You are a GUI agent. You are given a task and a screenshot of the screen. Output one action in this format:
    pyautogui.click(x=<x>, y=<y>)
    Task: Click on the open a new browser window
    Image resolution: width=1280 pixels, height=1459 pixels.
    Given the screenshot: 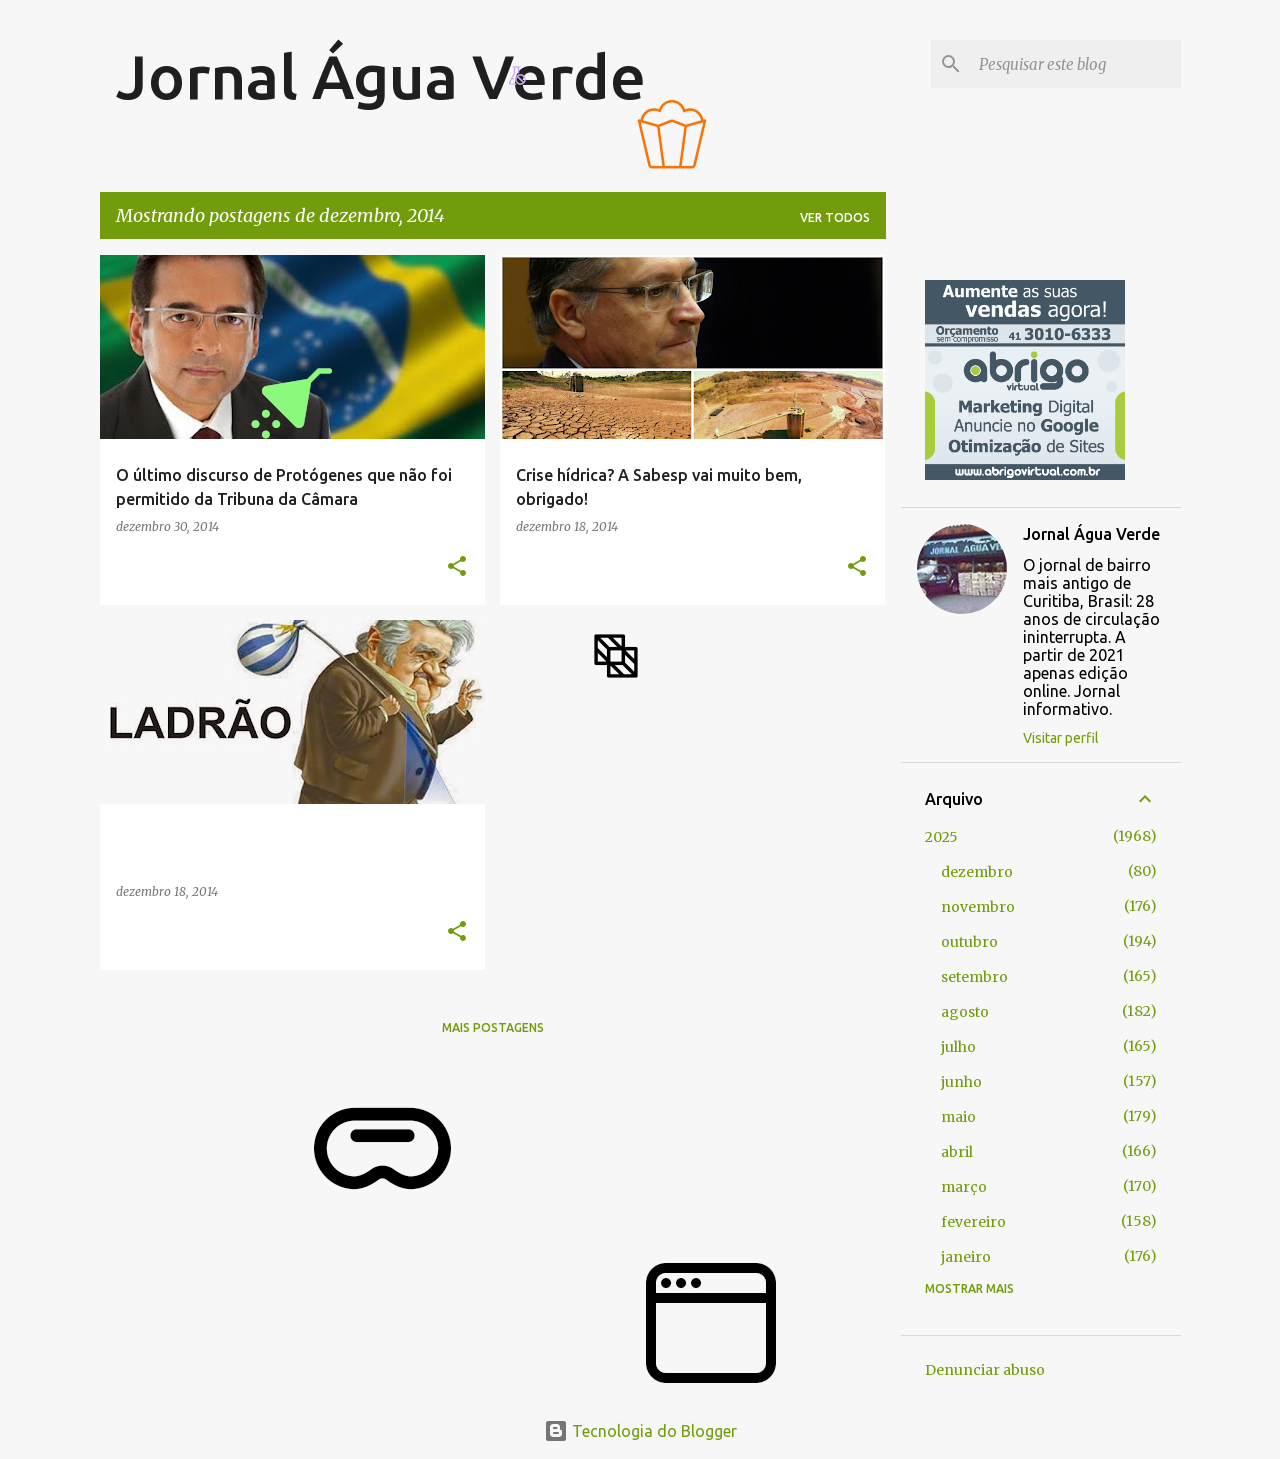 What is the action you would take?
    pyautogui.click(x=711, y=1323)
    